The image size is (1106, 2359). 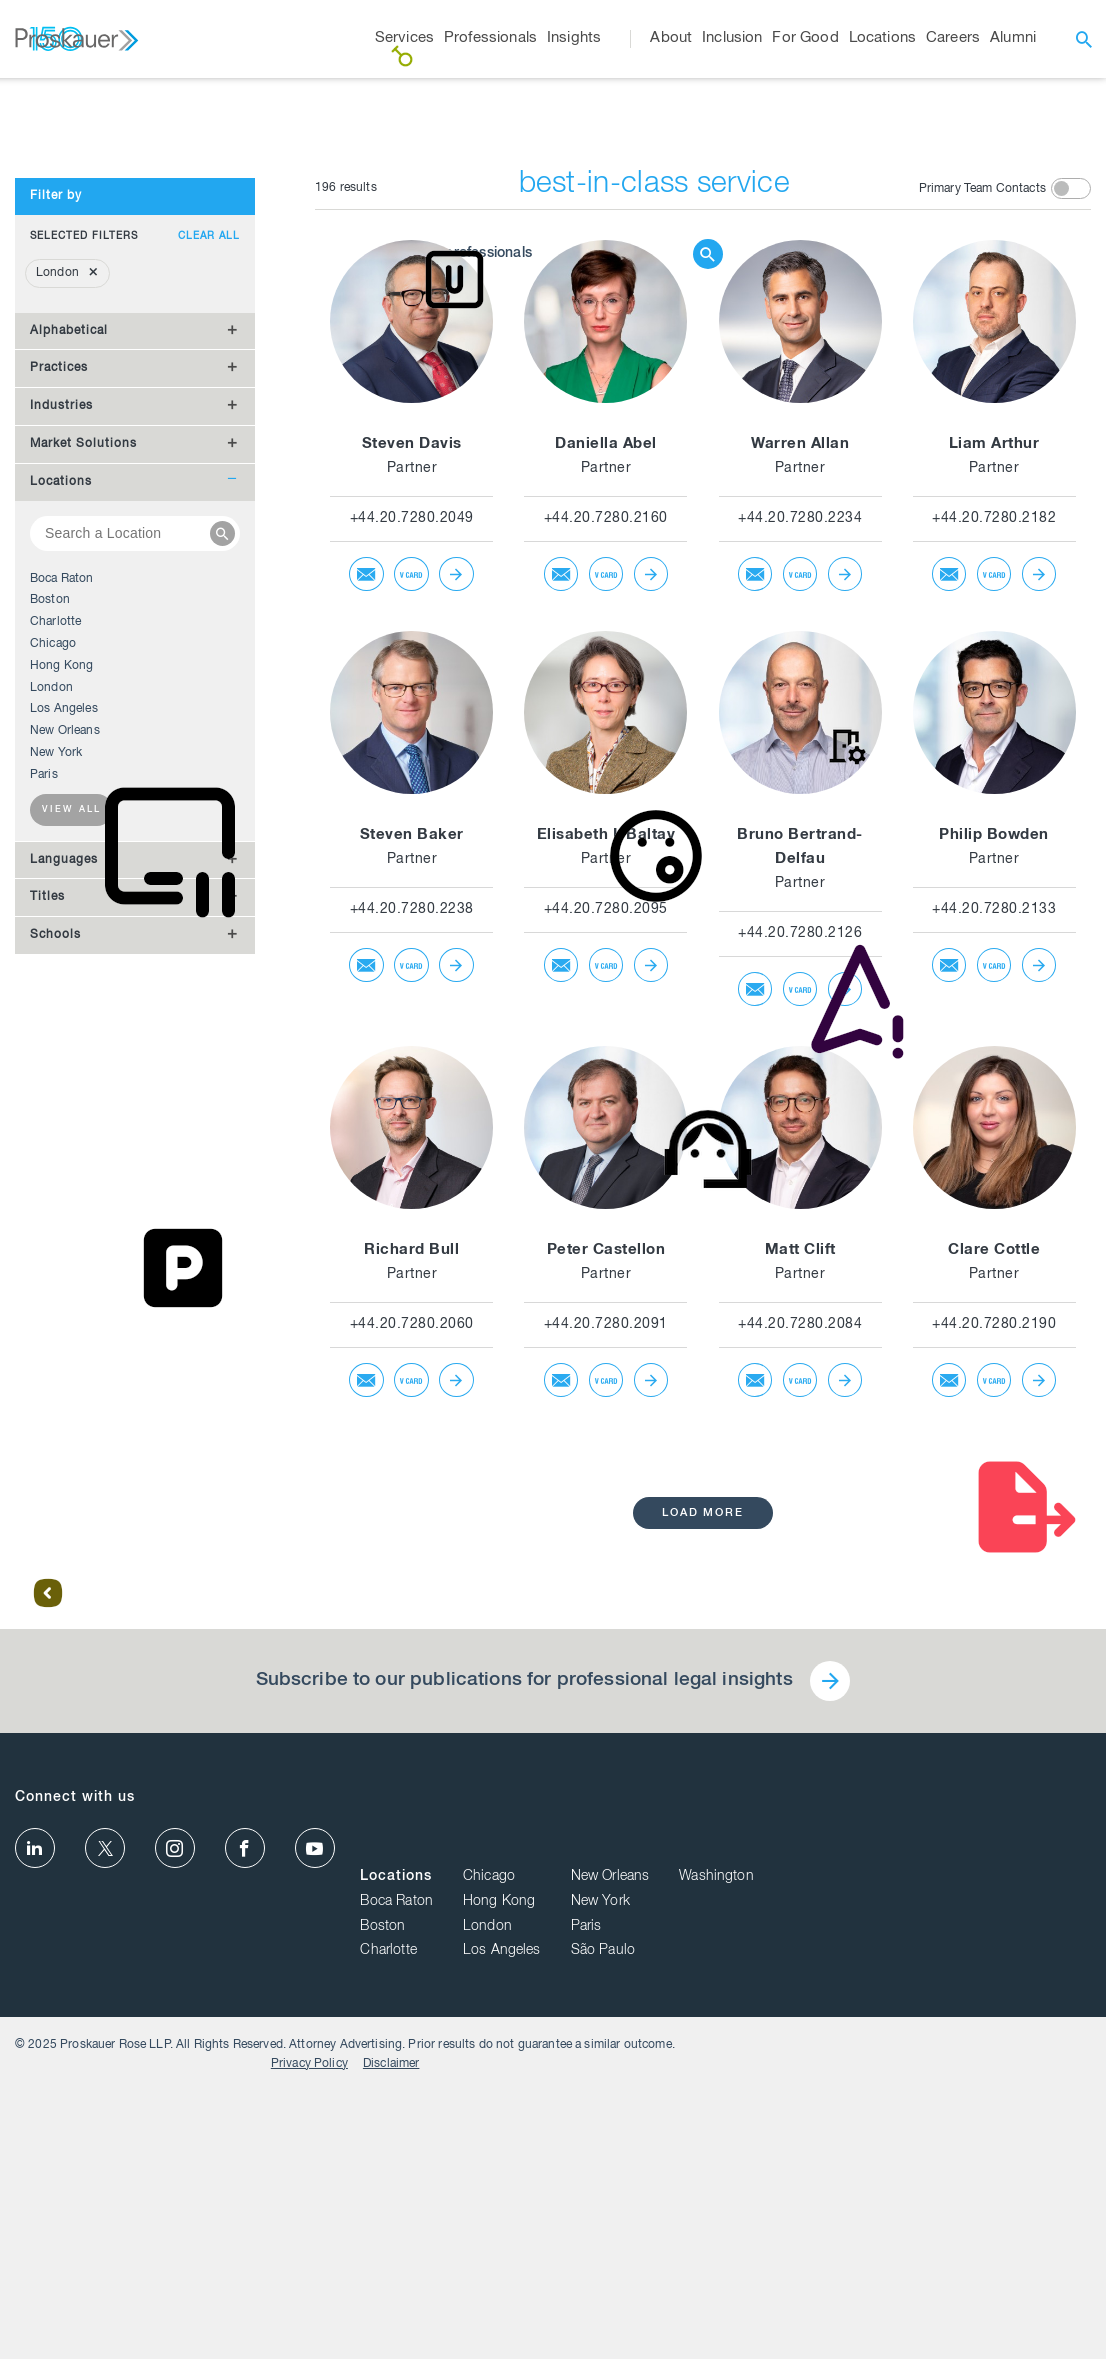 I want to click on export file to another location or format, so click(x=1024, y=1507).